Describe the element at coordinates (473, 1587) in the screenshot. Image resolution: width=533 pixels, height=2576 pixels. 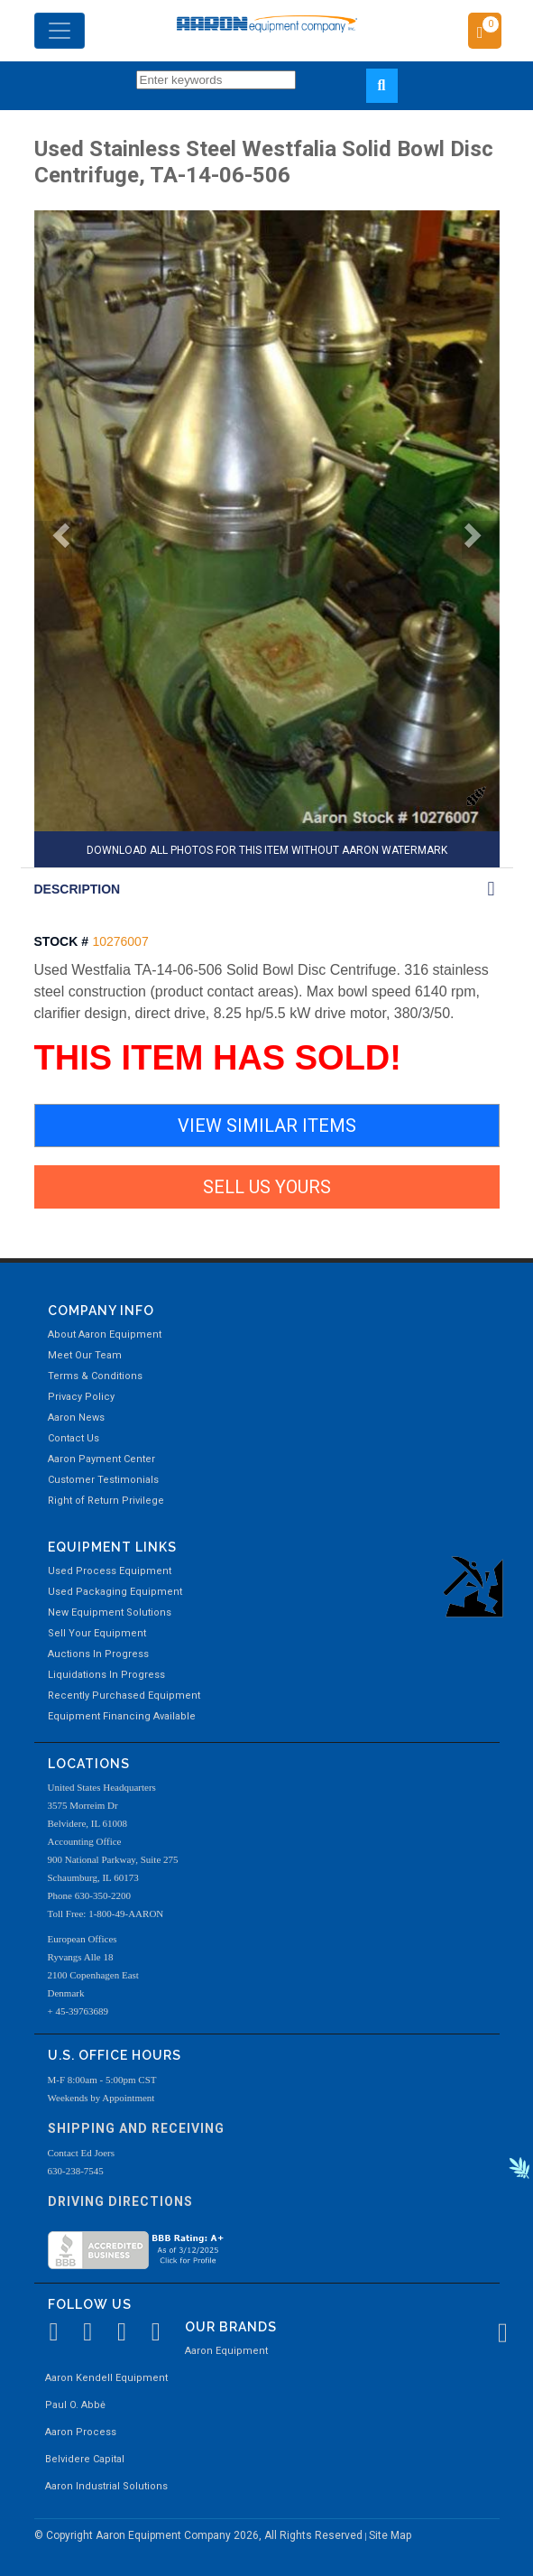
I see `access mining or resource extraction features` at that location.